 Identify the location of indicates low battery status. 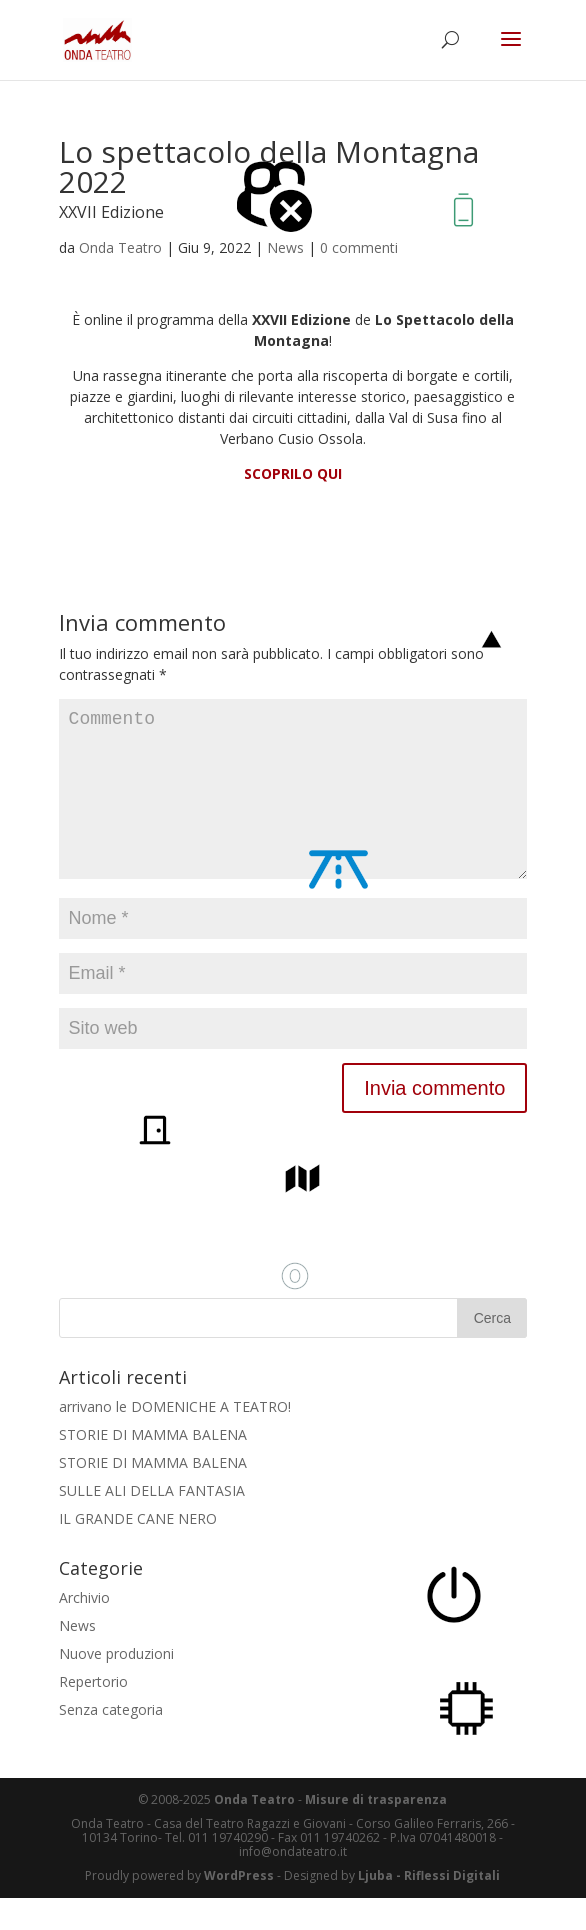
(463, 210).